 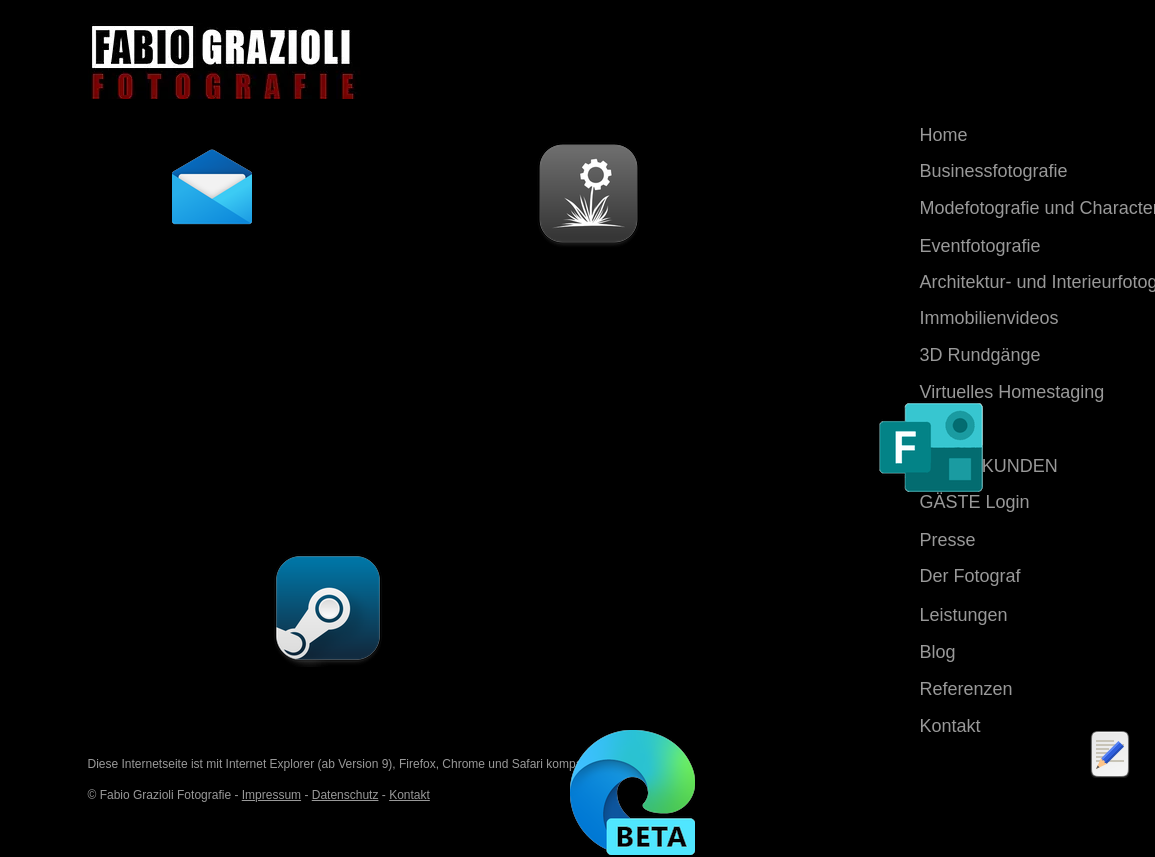 I want to click on open the text editor application, so click(x=1110, y=754).